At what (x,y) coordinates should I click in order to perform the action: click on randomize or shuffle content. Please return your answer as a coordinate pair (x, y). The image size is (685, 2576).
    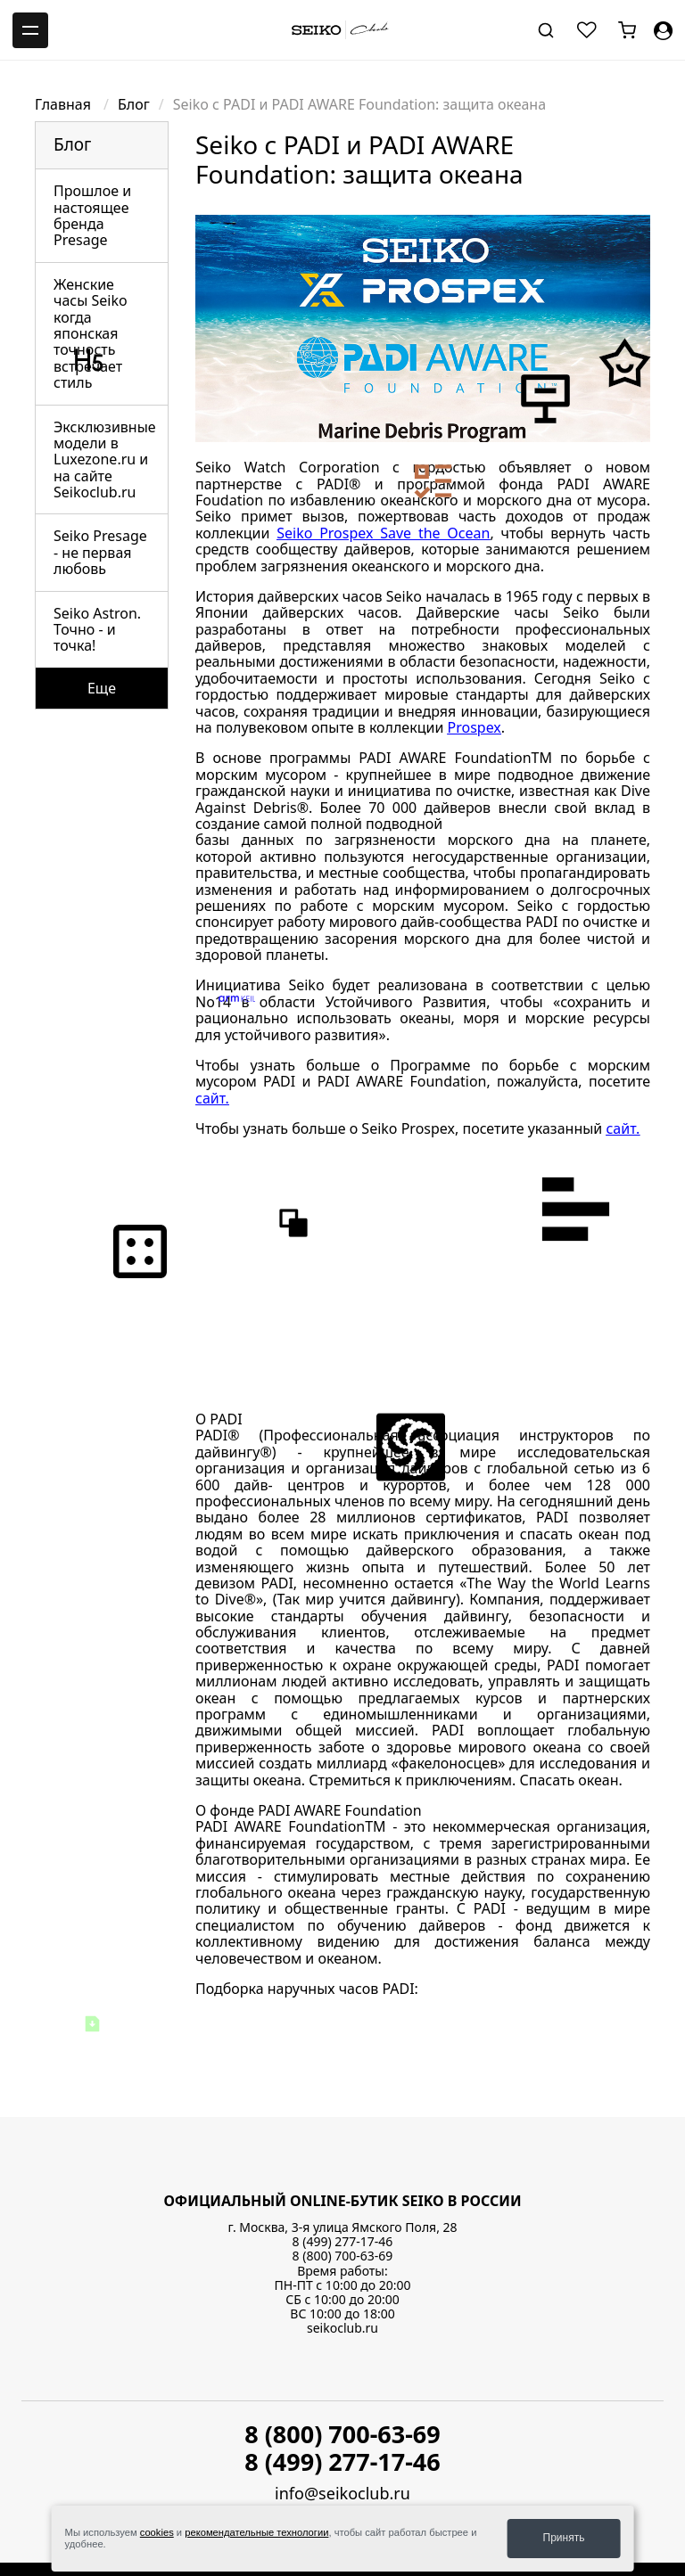
    Looking at the image, I should click on (140, 1251).